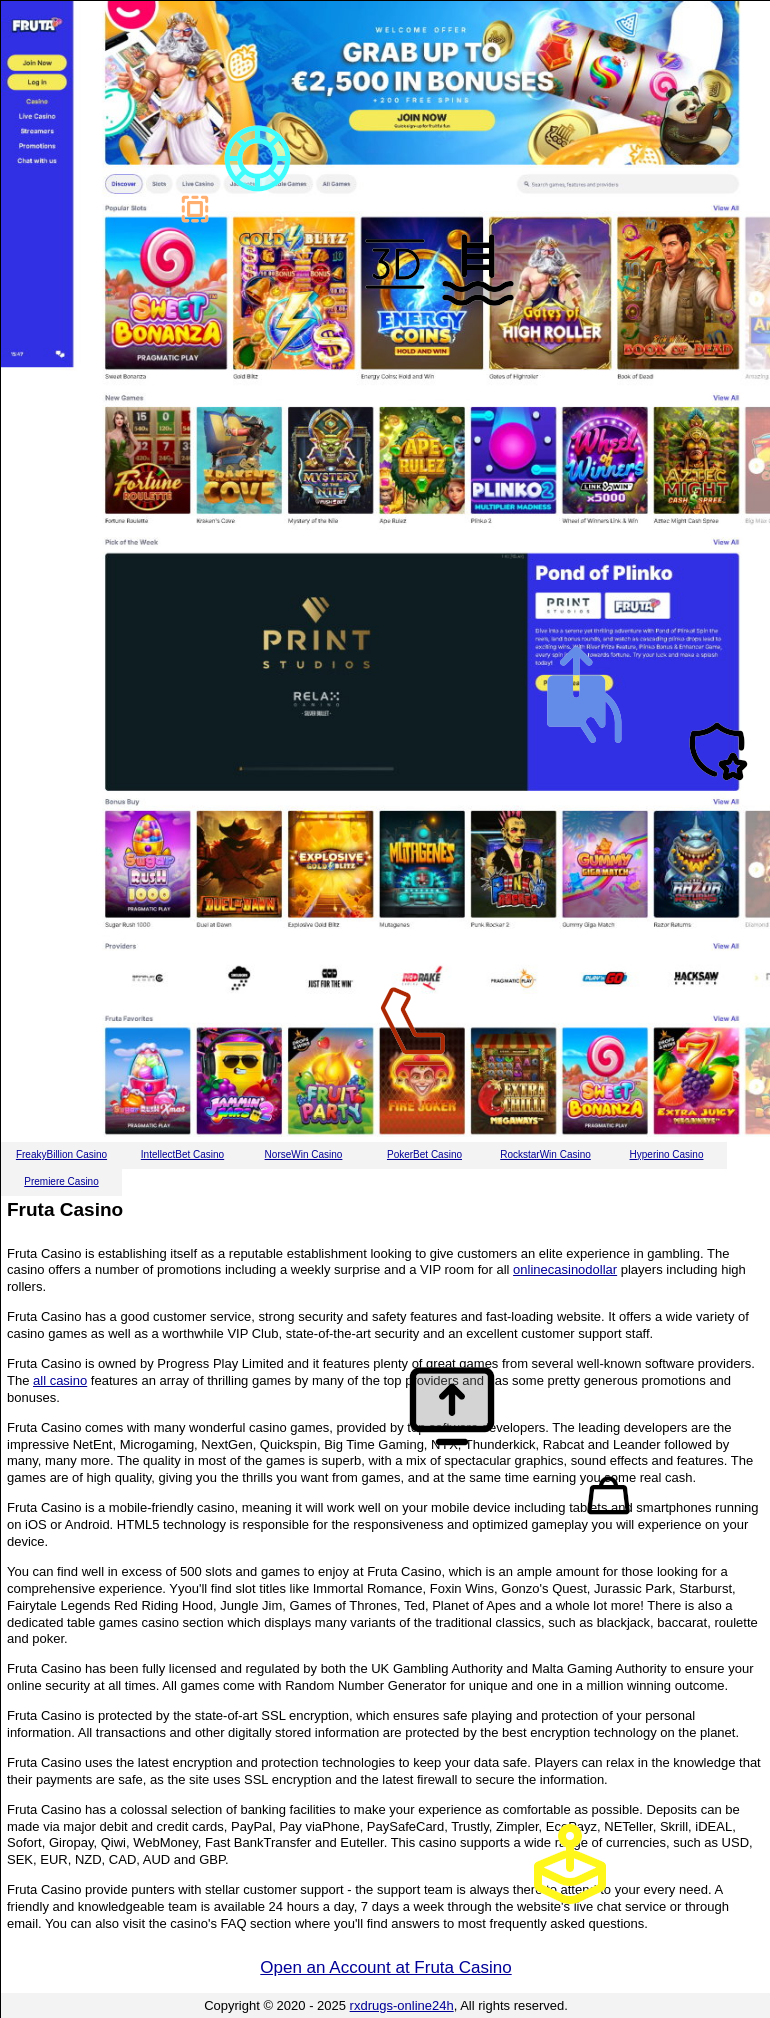 The width and height of the screenshot is (770, 2018). Describe the element at coordinates (195, 209) in the screenshot. I see `select all items` at that location.